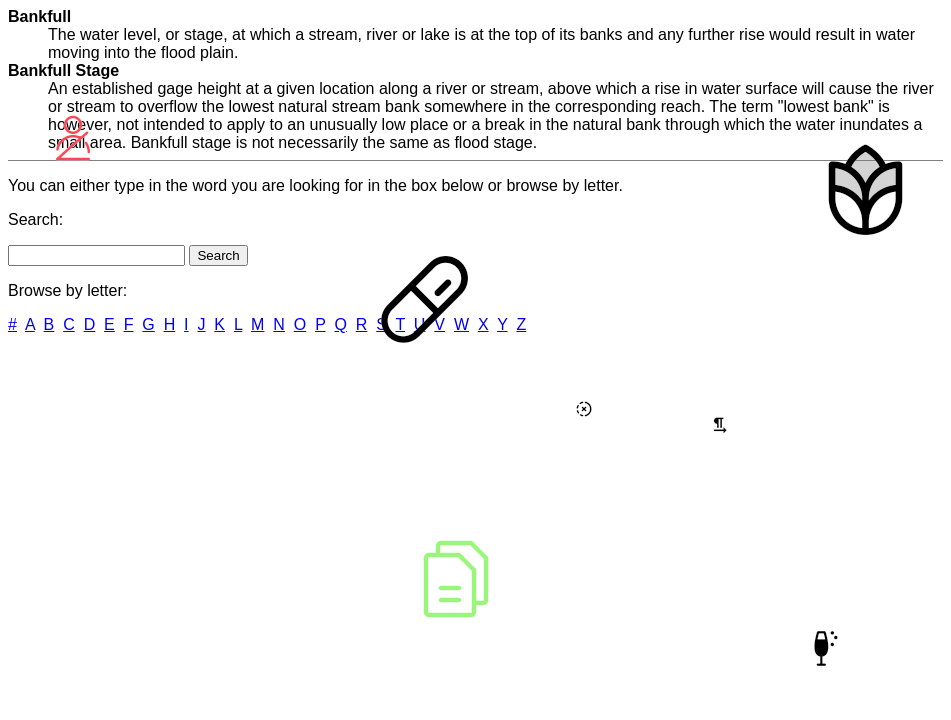 The width and height of the screenshot is (951, 720). I want to click on access medication reminders, so click(424, 299).